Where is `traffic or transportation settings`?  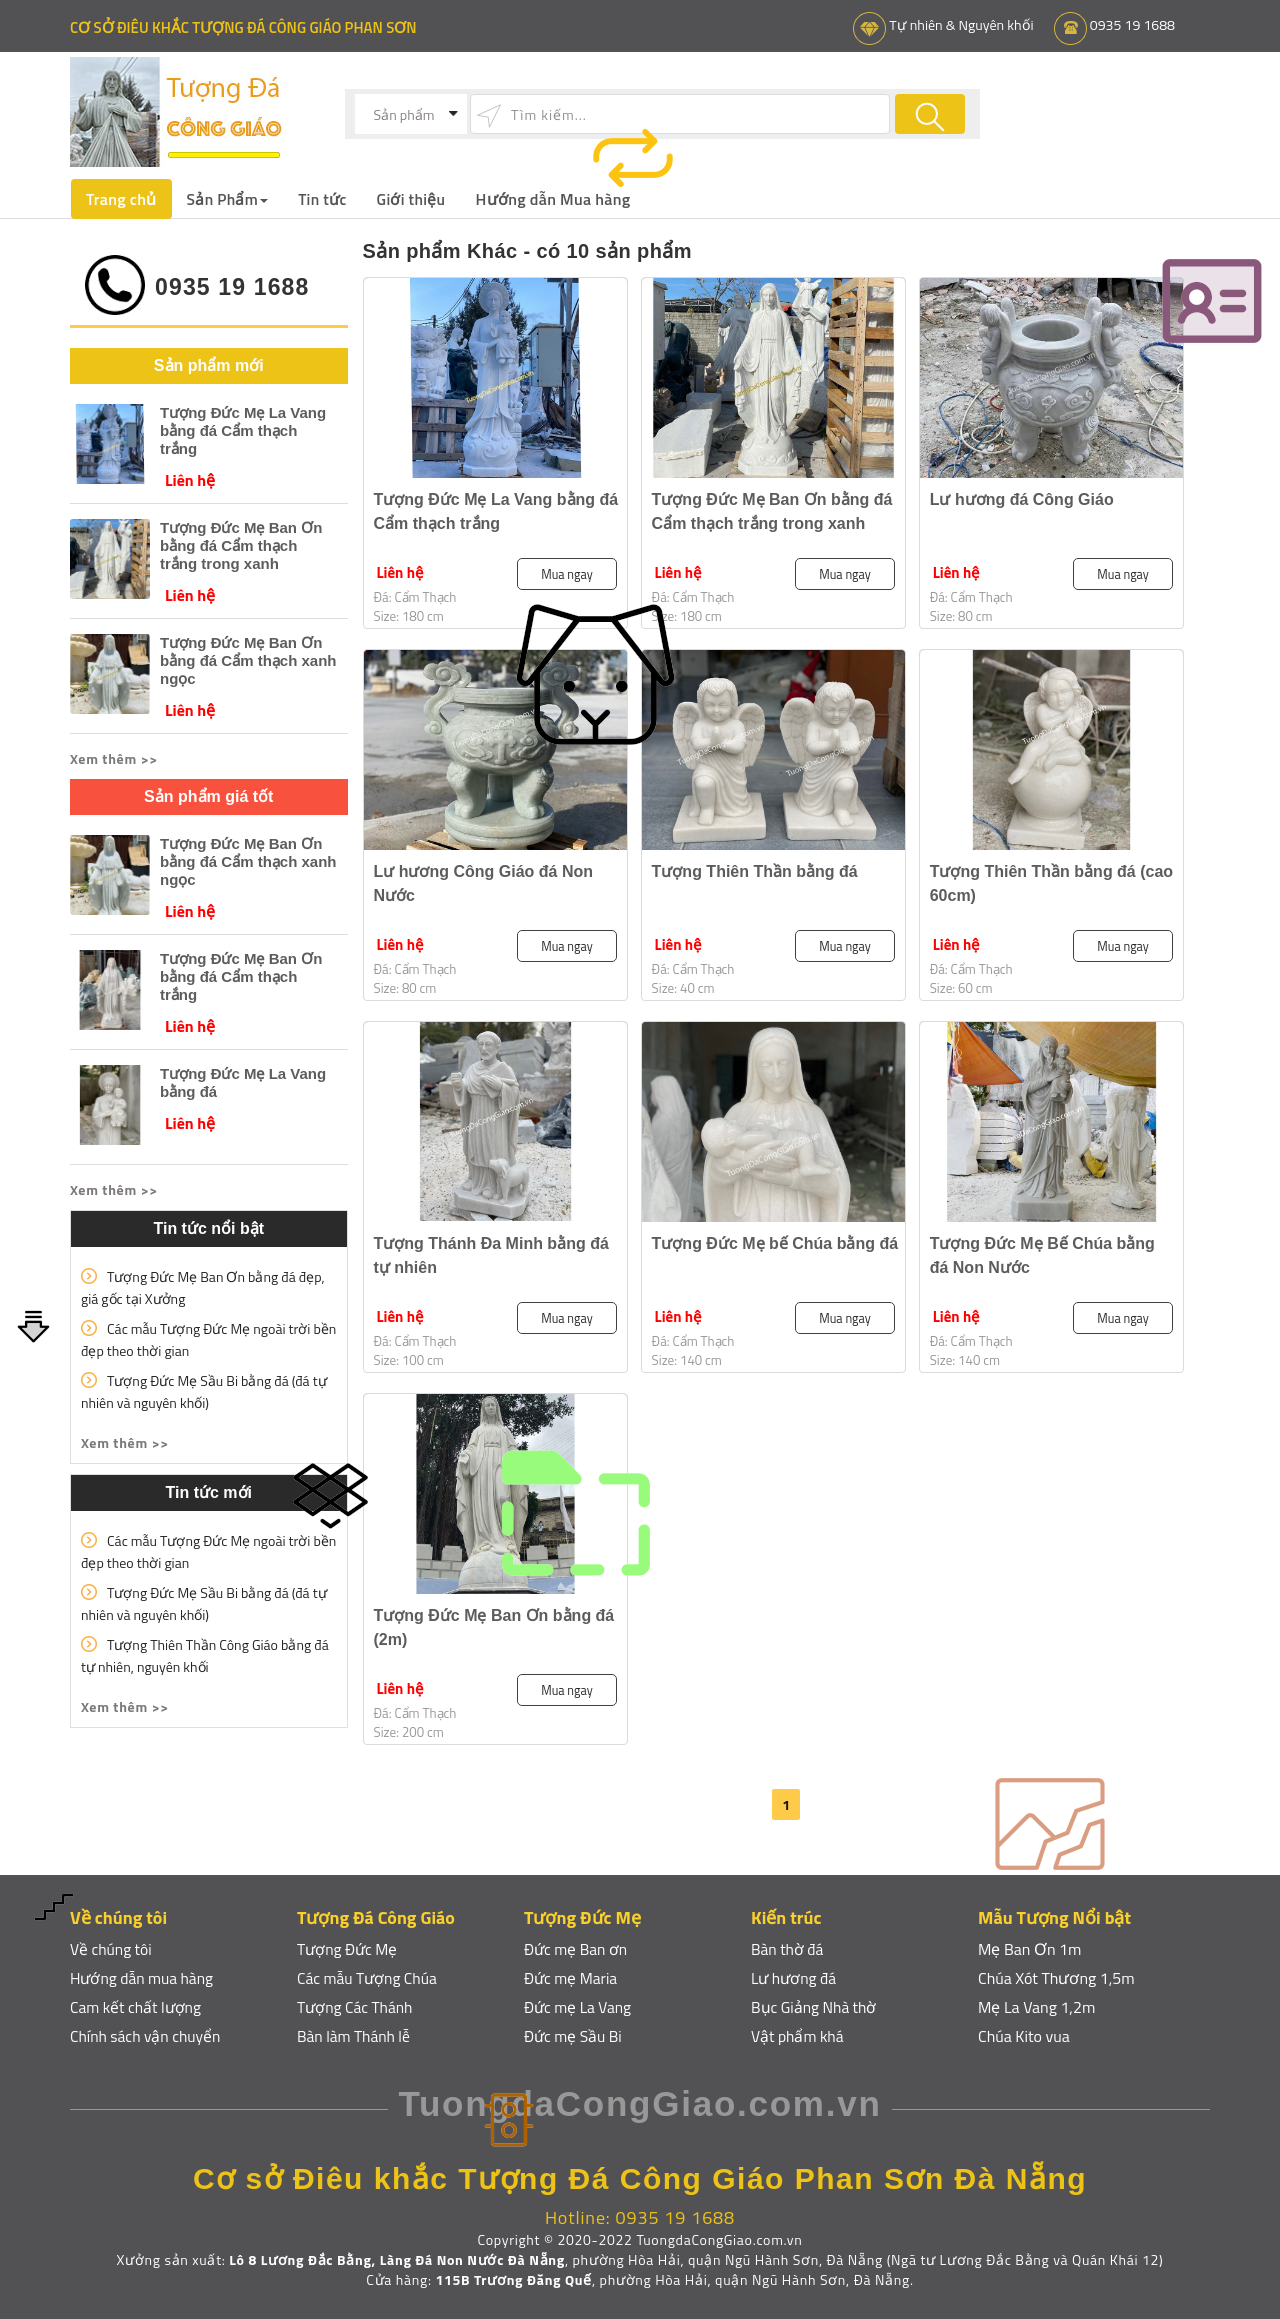 traffic or transportation settings is located at coordinates (509, 2120).